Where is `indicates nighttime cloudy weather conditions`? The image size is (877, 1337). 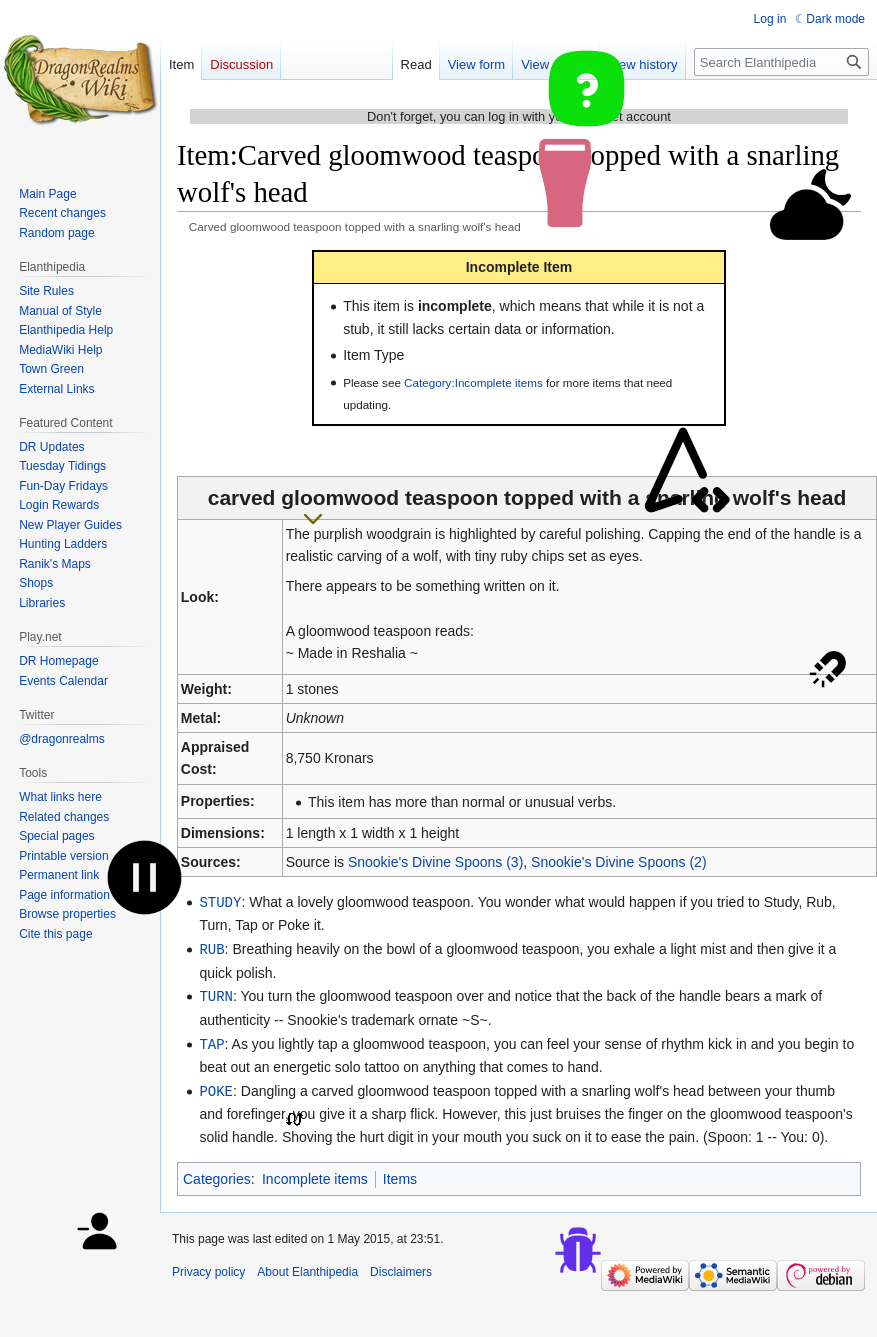 indicates nighttime cloudy weather conditions is located at coordinates (810, 204).